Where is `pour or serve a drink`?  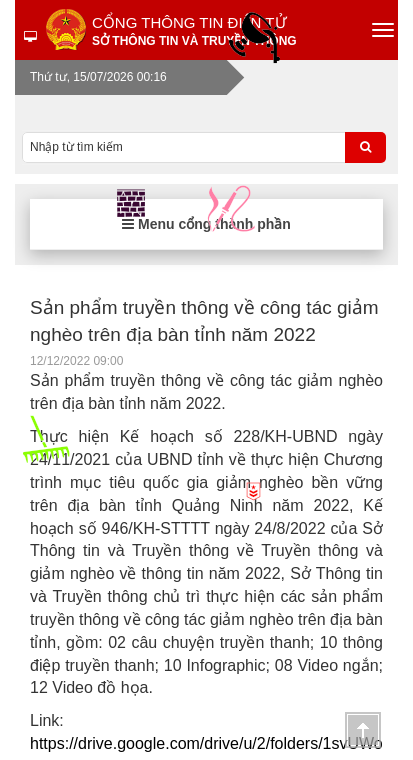 pour or serve a drink is located at coordinates (254, 37).